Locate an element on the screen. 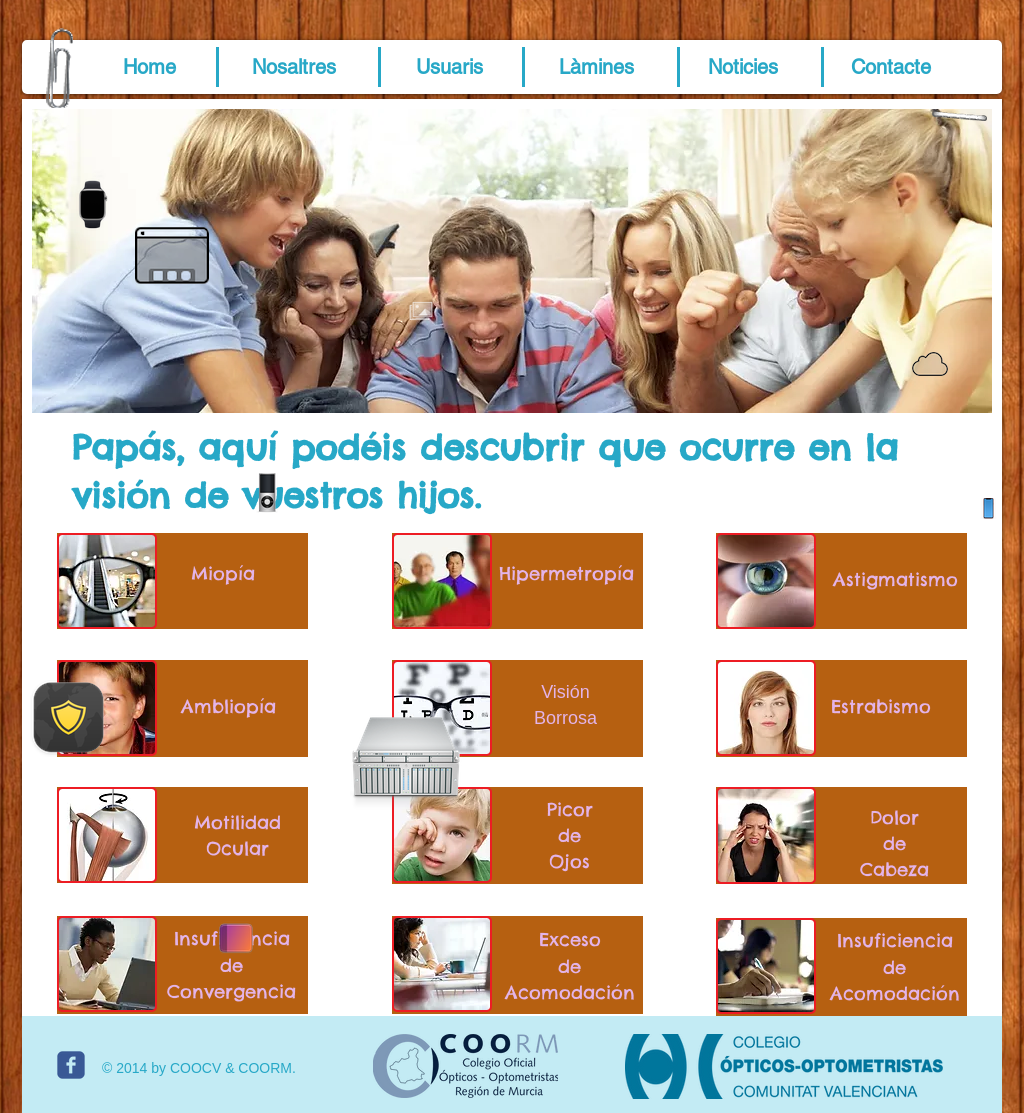 The image size is (1024, 1113). access desktop folder in sidebar is located at coordinates (172, 256).